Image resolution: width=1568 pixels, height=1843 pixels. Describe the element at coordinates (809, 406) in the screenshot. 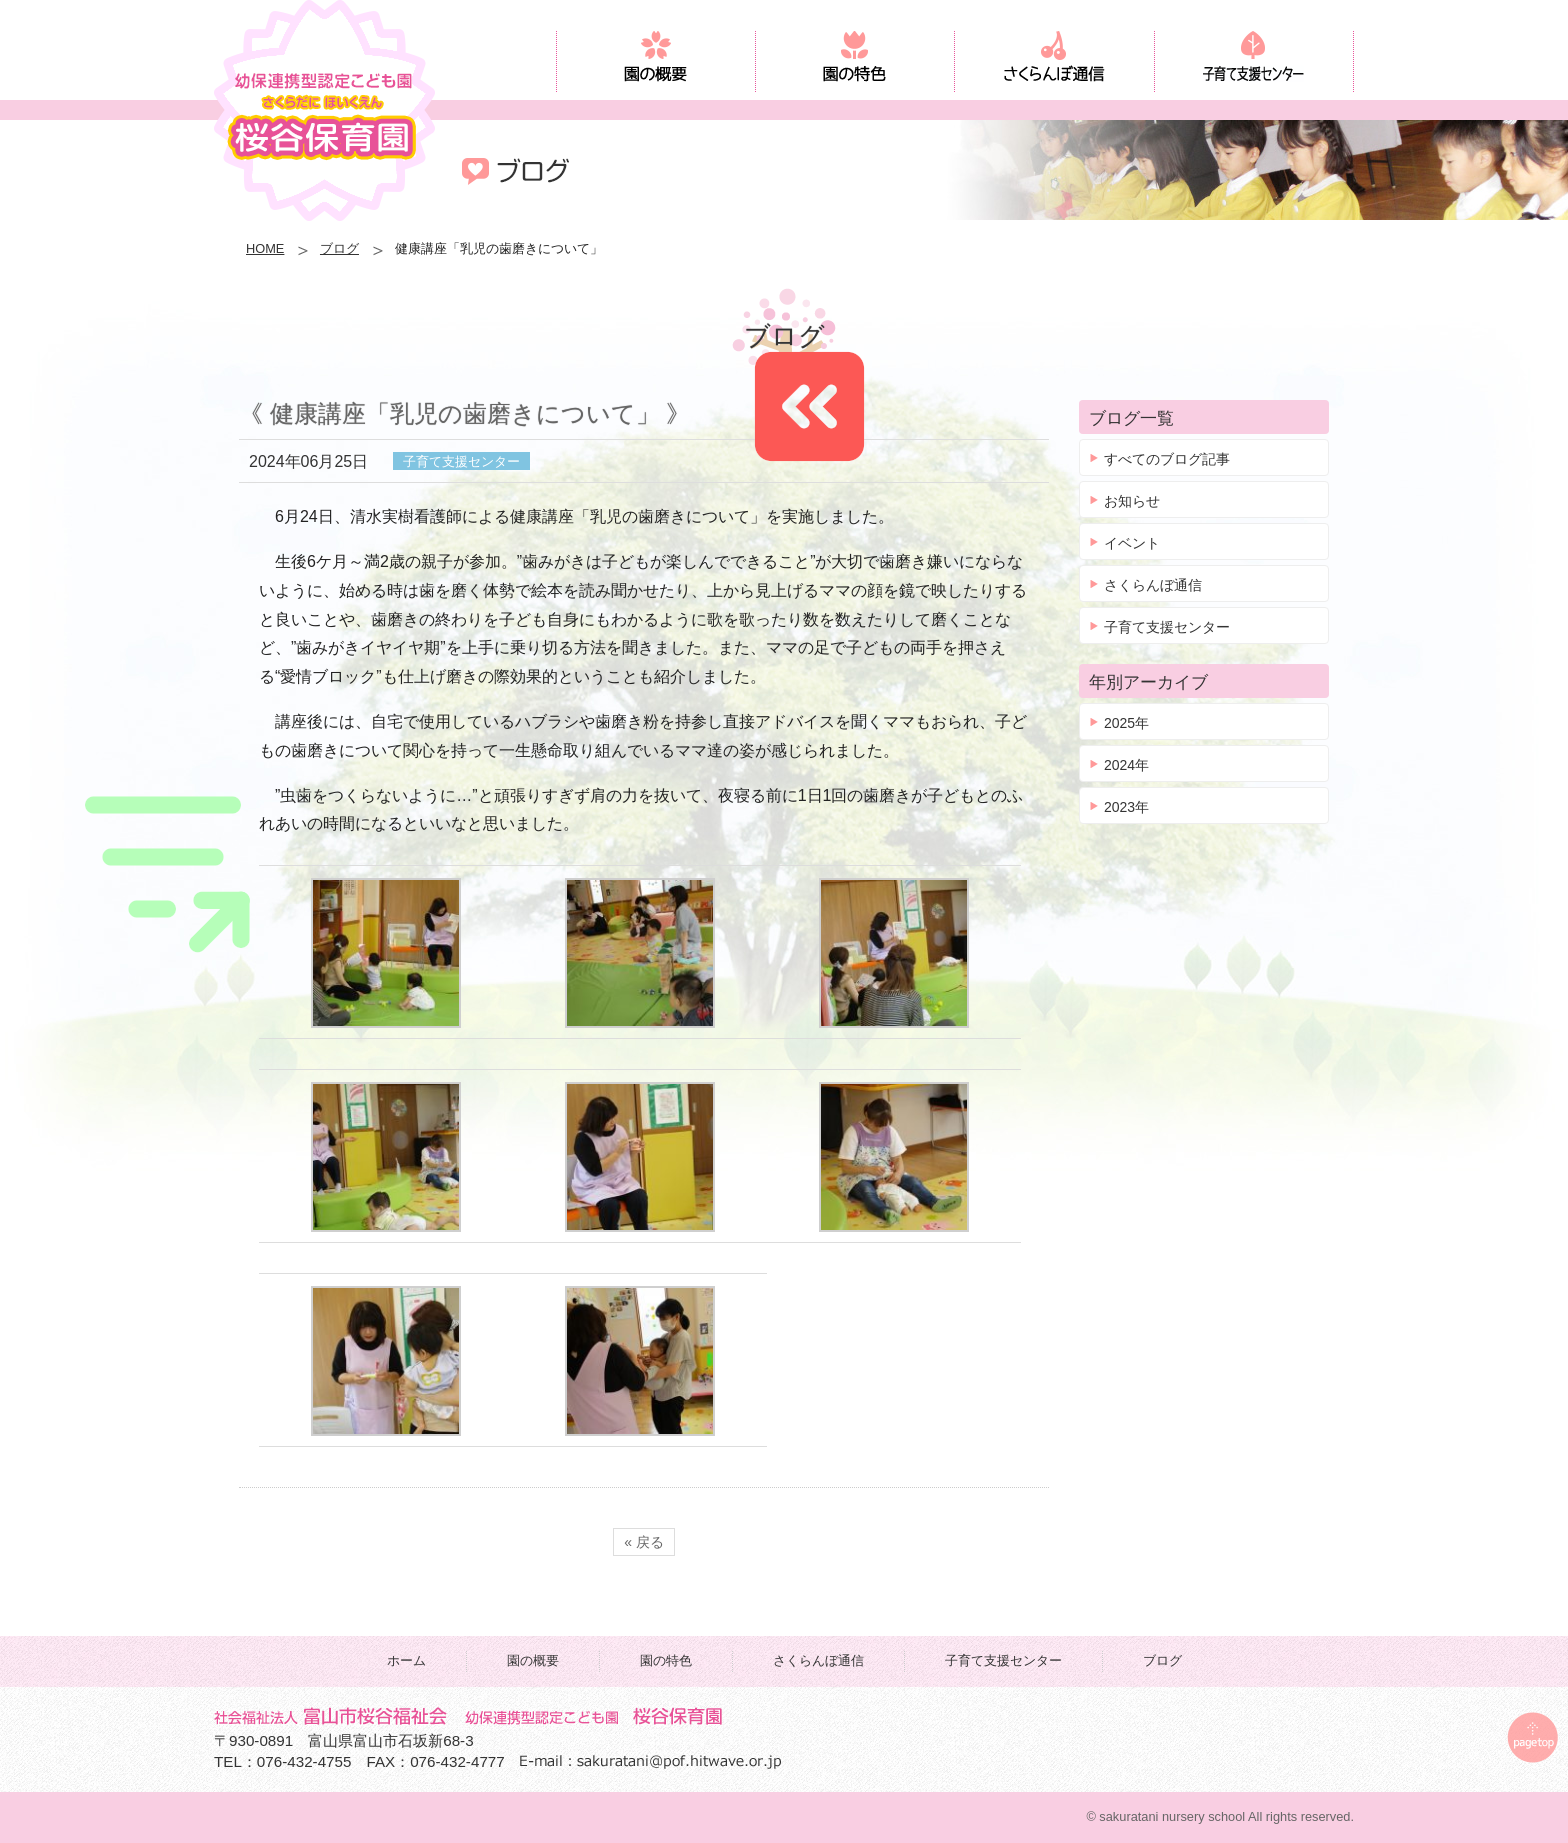

I see `go back multiple steps` at that location.